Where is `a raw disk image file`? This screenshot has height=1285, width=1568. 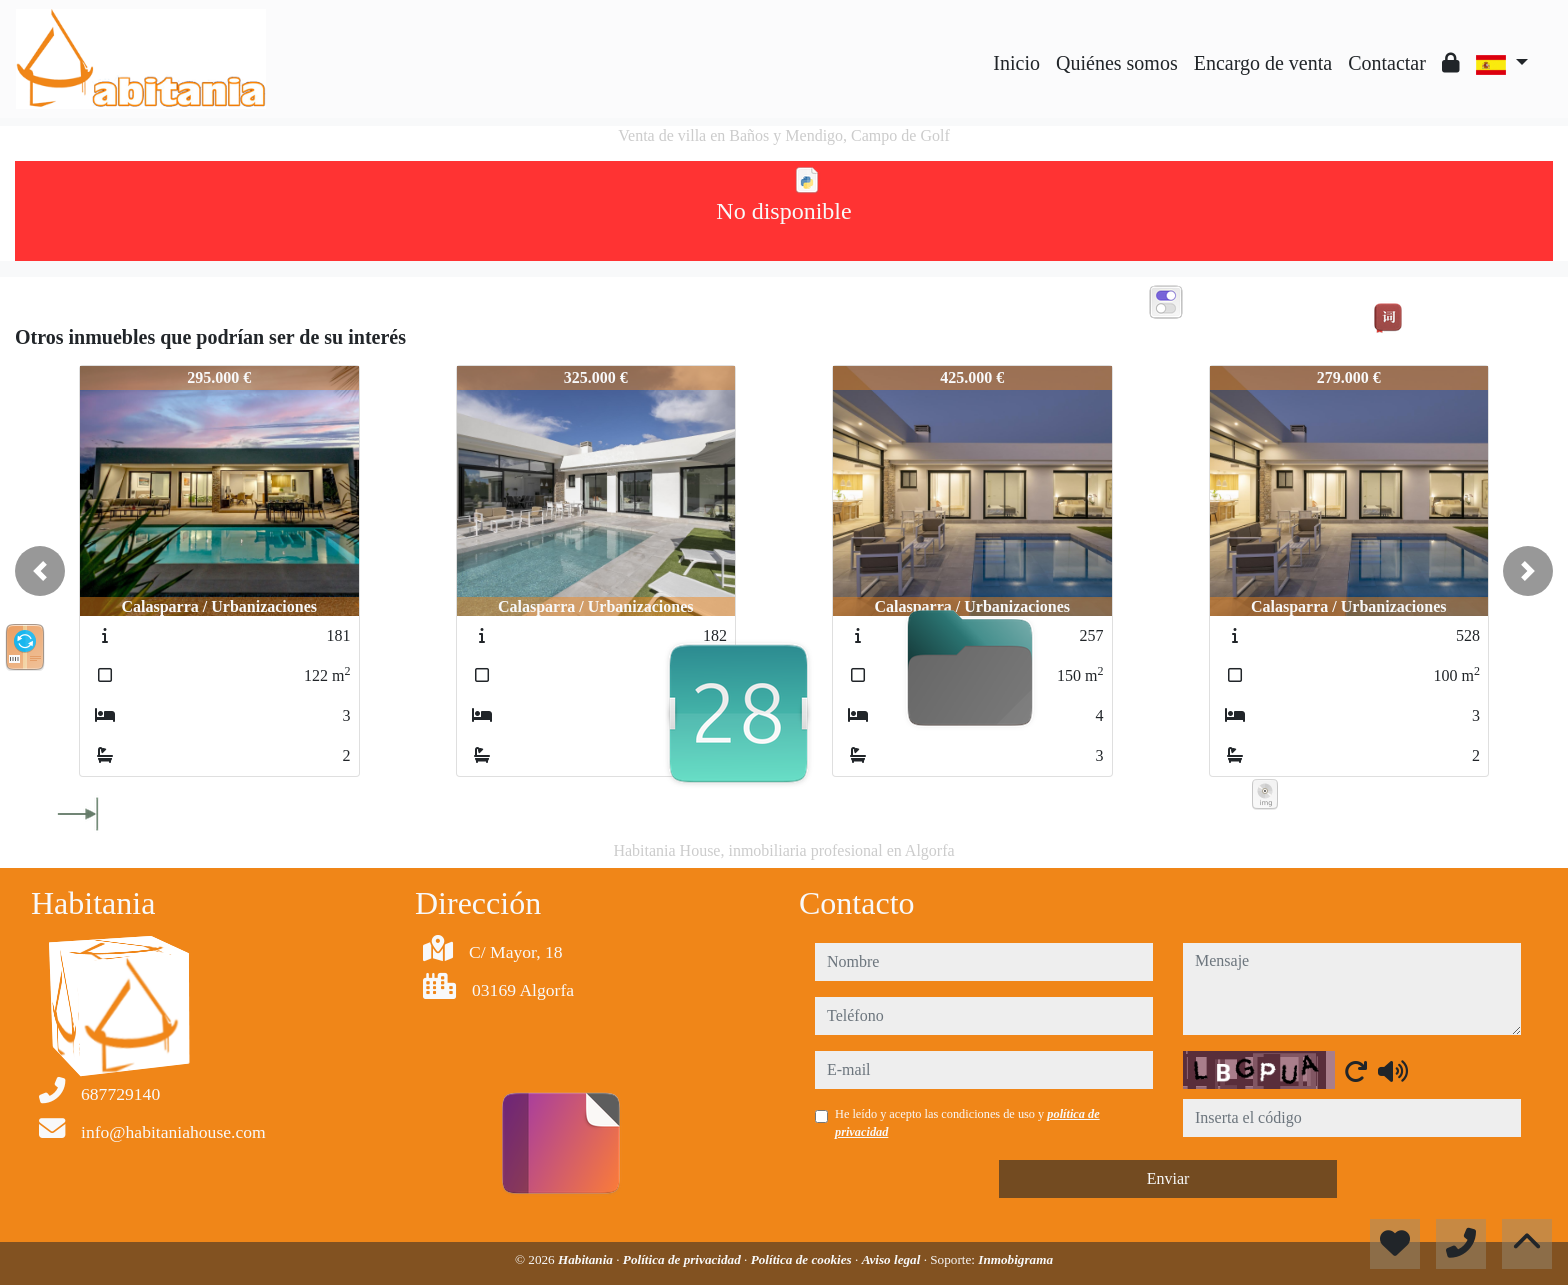 a raw disk image file is located at coordinates (1265, 794).